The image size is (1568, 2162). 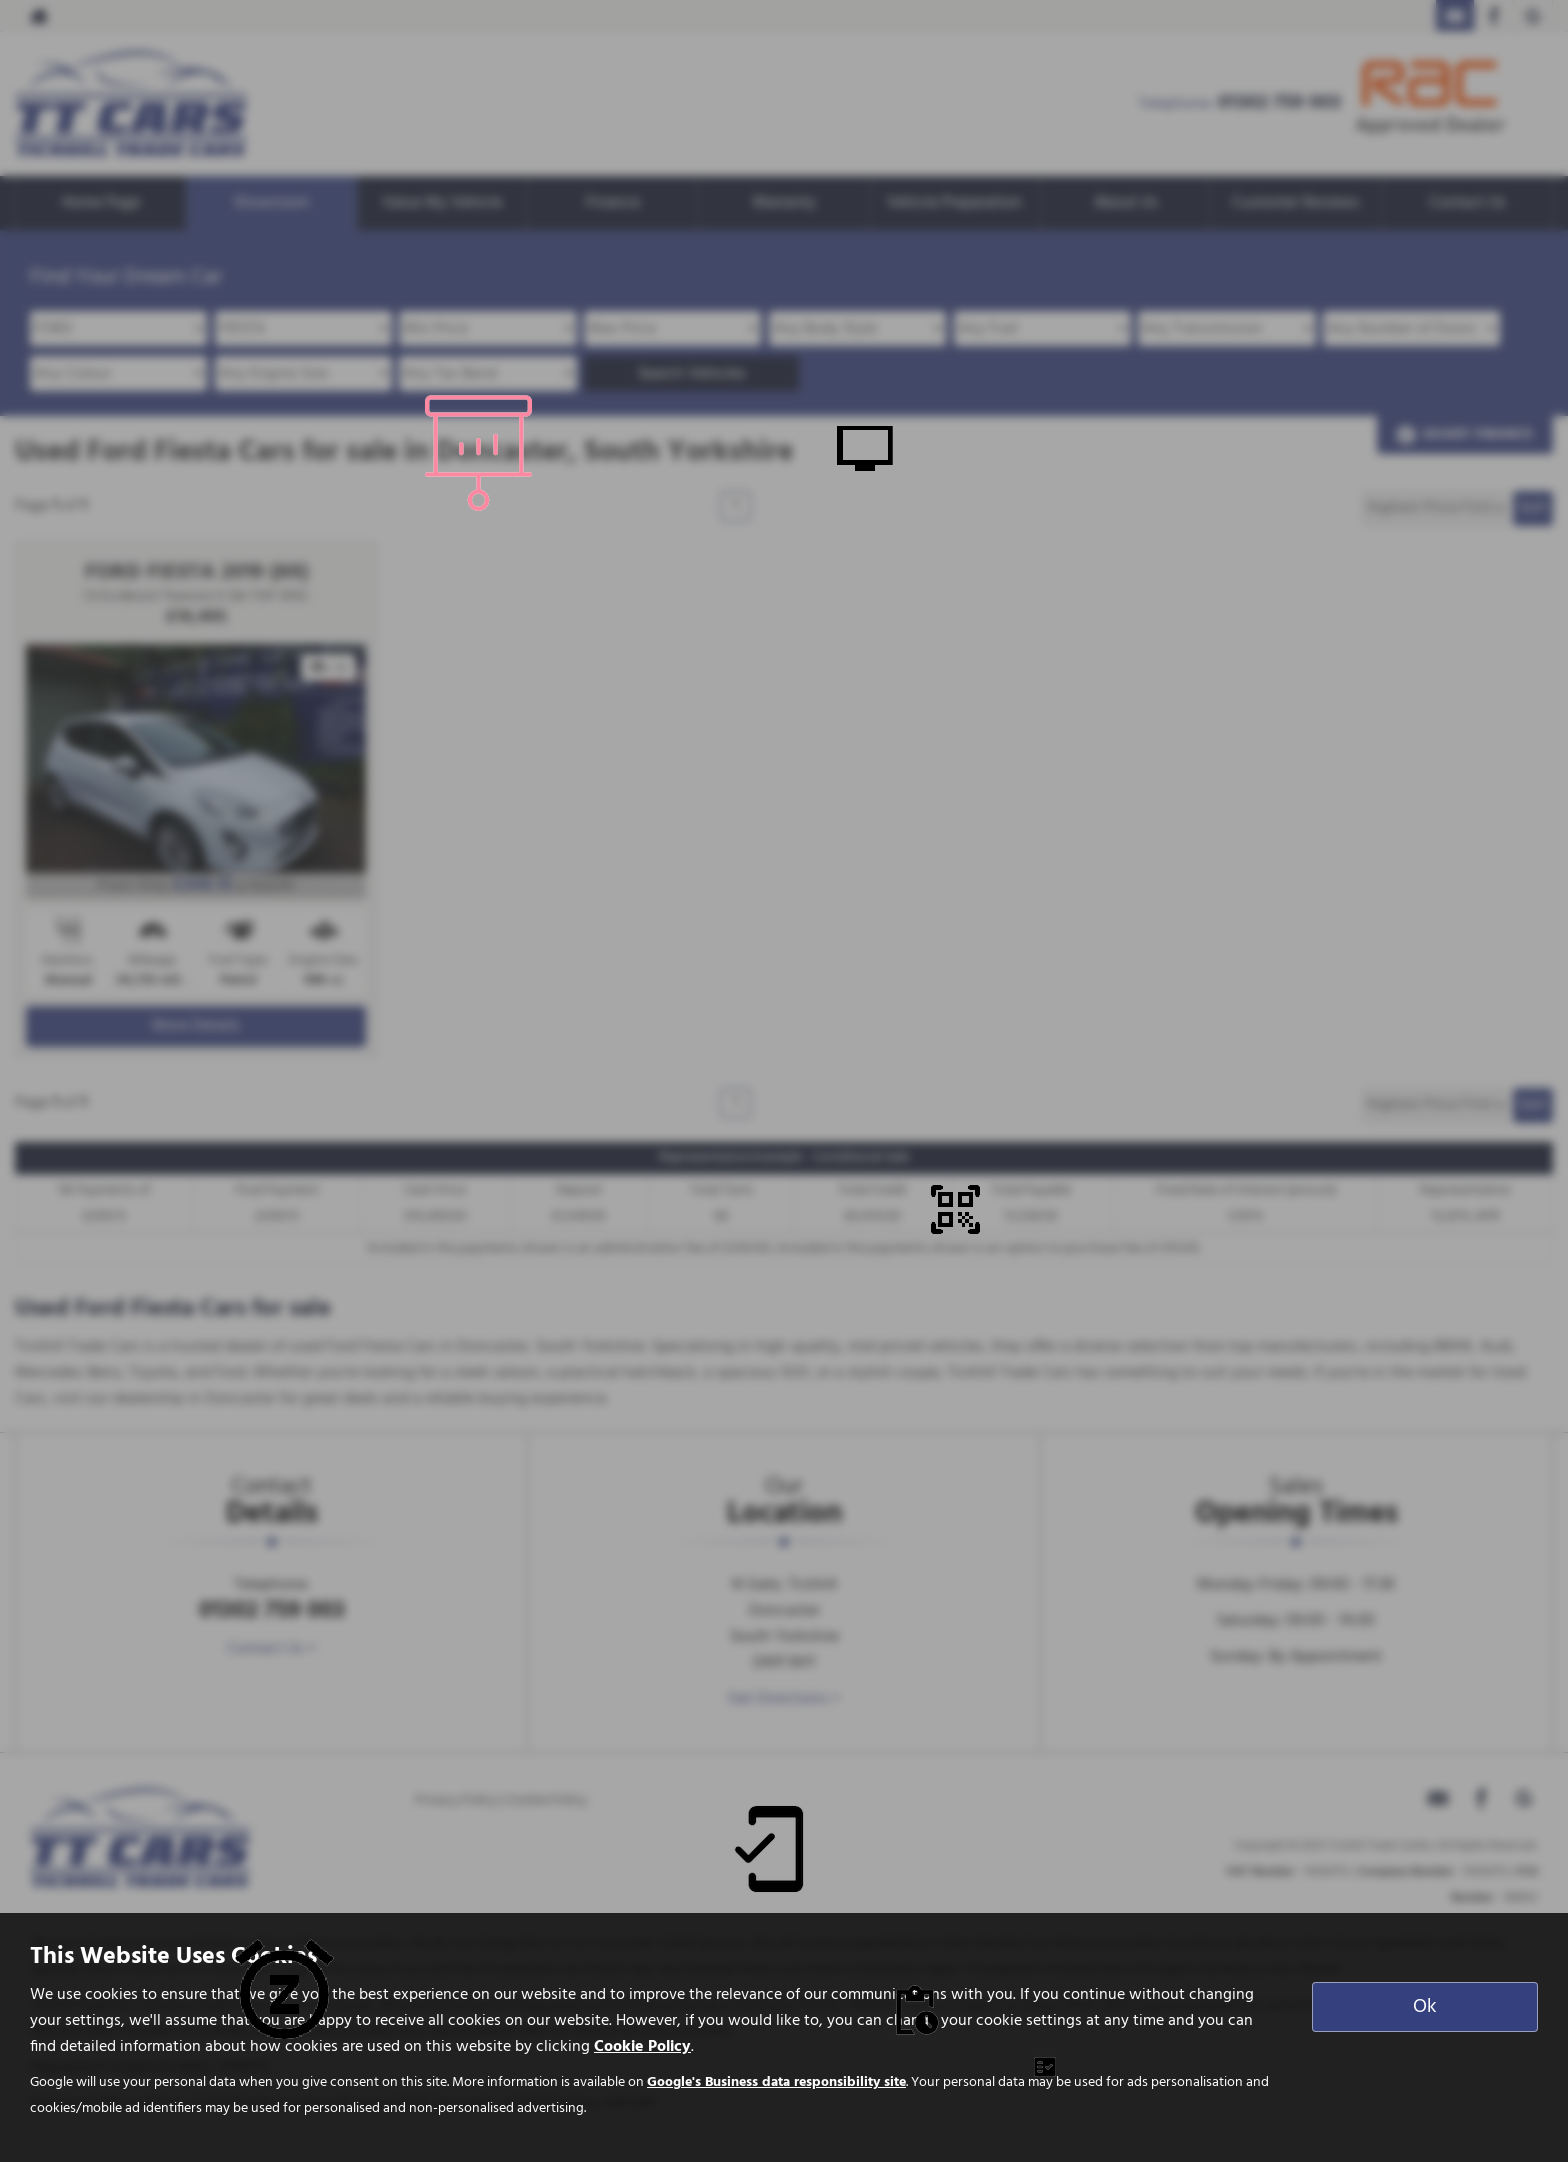 I want to click on view pending tasks or actions, so click(x=915, y=2011).